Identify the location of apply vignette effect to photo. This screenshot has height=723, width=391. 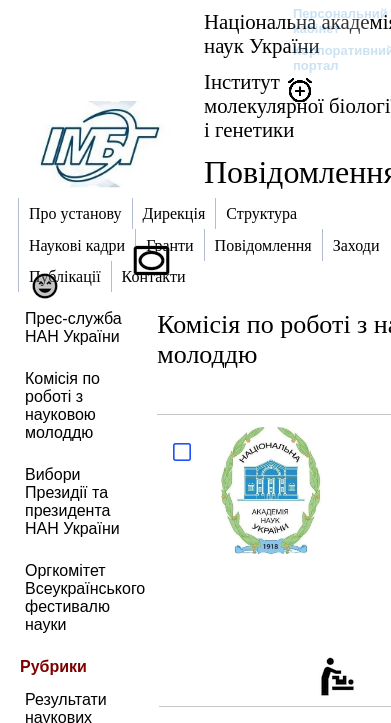
(151, 260).